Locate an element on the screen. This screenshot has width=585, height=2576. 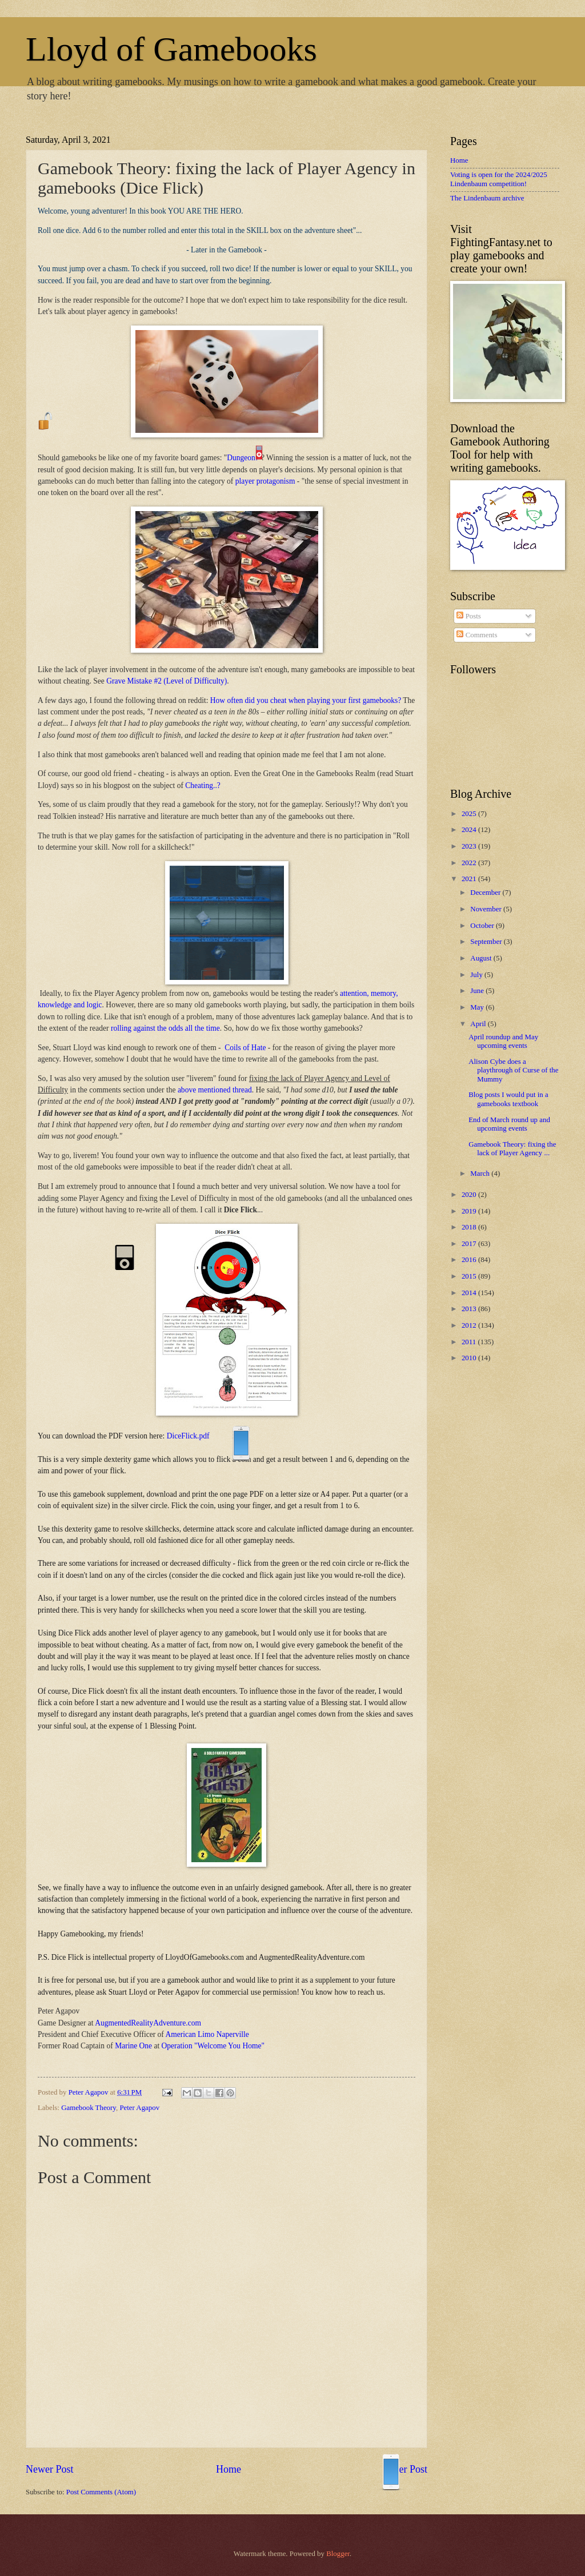
iPod Touch device connected is located at coordinates (391, 2472).